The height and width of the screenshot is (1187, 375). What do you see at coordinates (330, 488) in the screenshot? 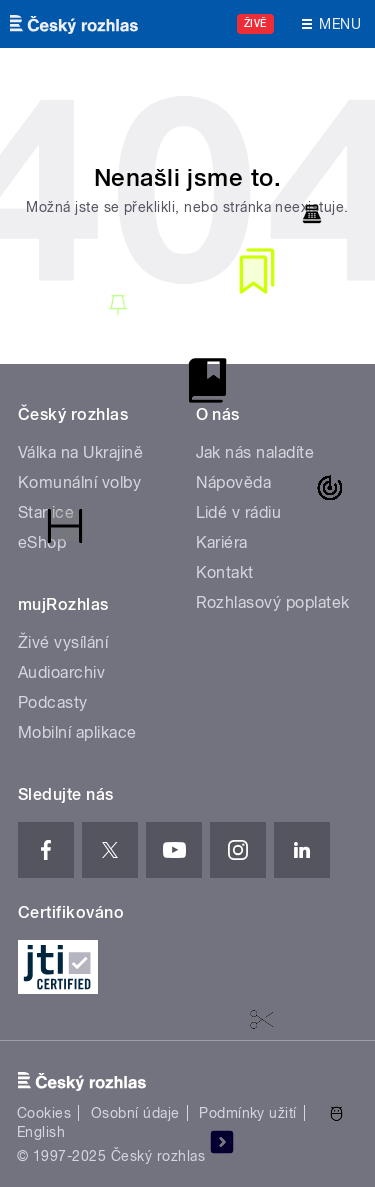
I see `track changes or revisions in a document` at bounding box center [330, 488].